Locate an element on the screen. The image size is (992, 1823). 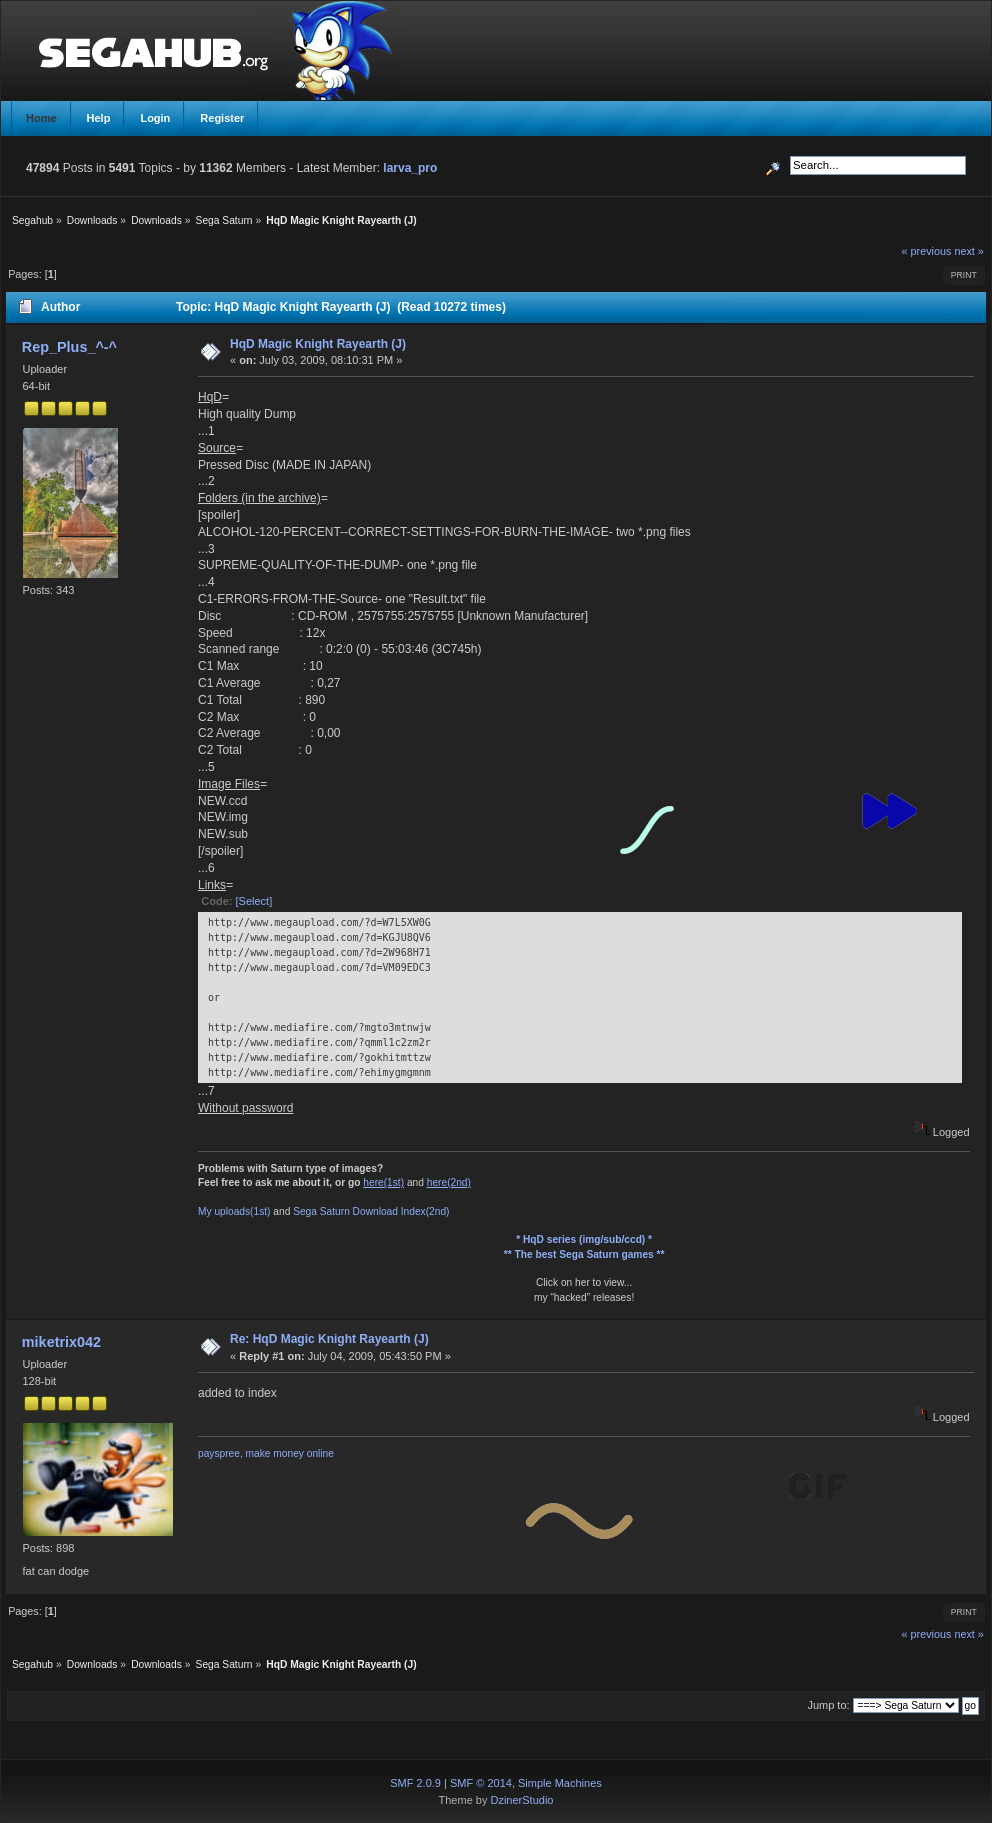
skip forward in media playback is located at coordinates (886, 811).